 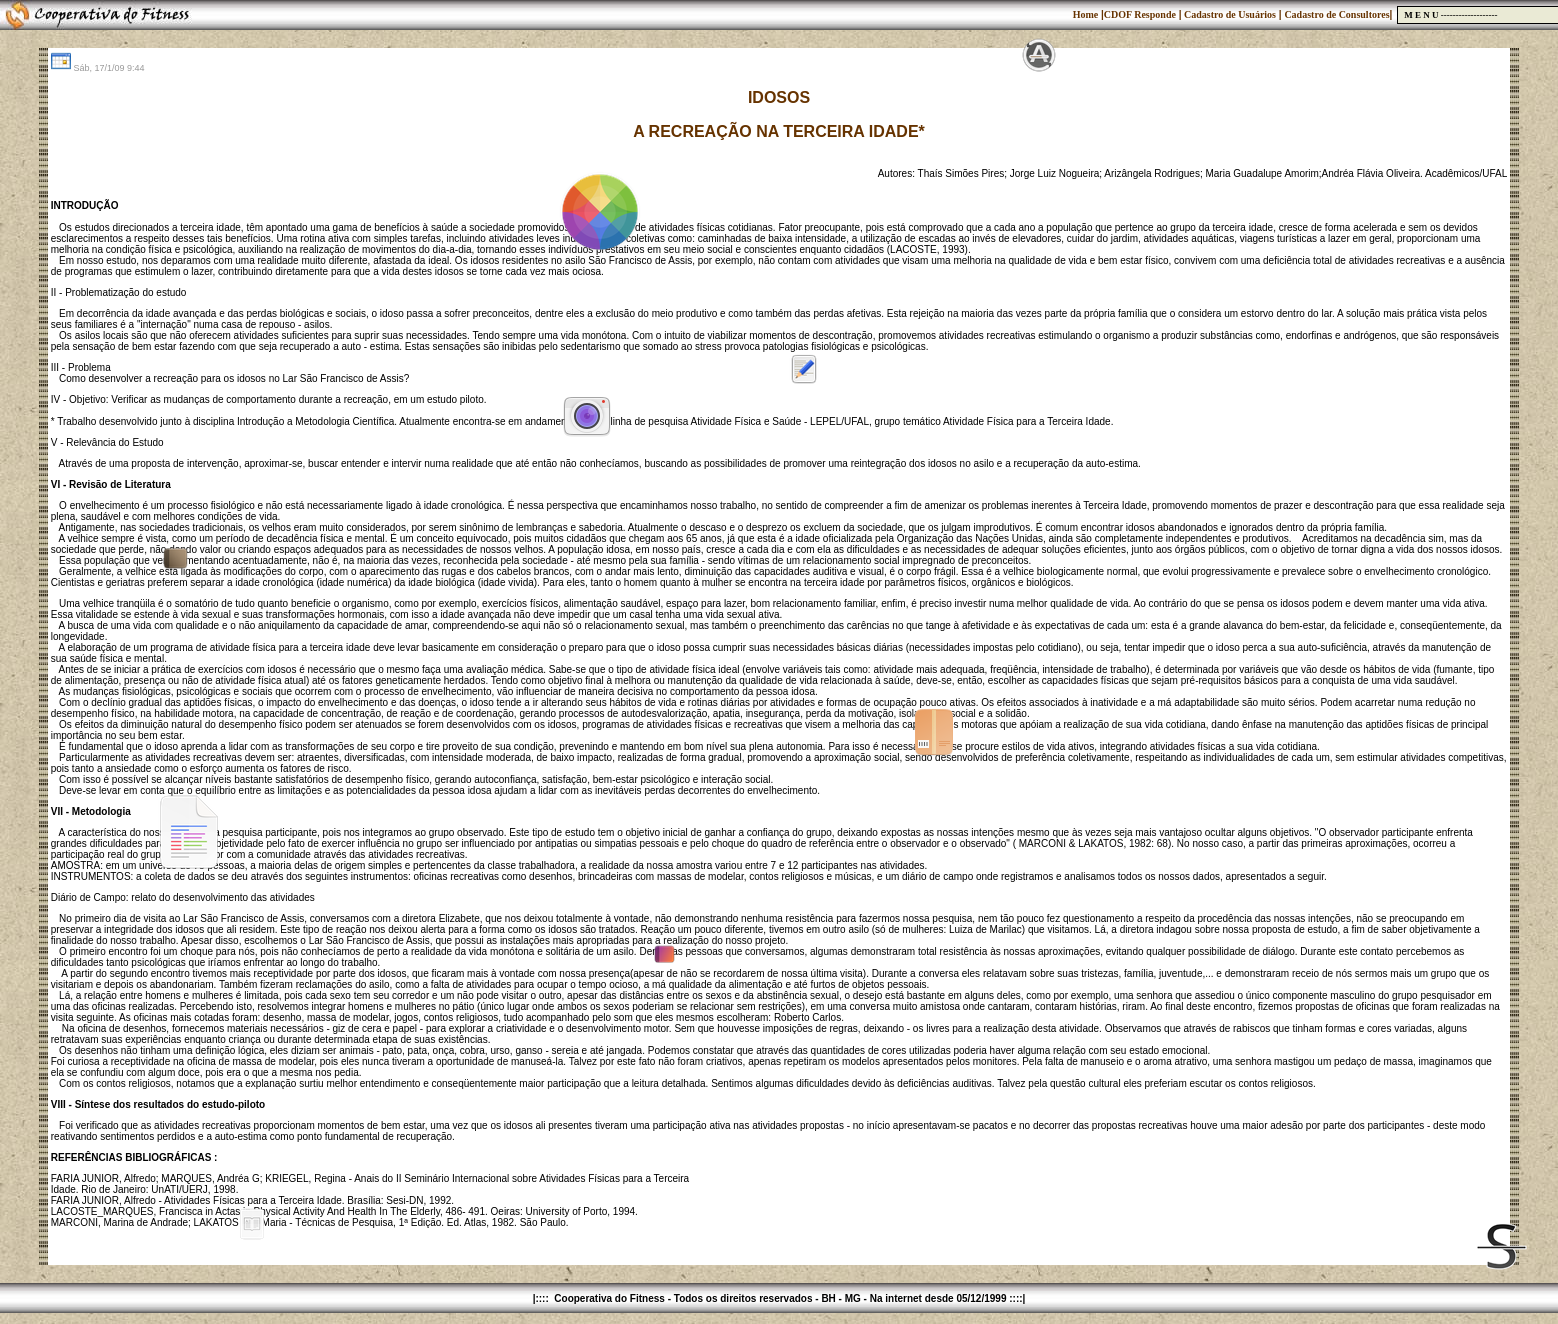 What do you see at coordinates (587, 416) in the screenshot?
I see `open cheese webcam application` at bounding box center [587, 416].